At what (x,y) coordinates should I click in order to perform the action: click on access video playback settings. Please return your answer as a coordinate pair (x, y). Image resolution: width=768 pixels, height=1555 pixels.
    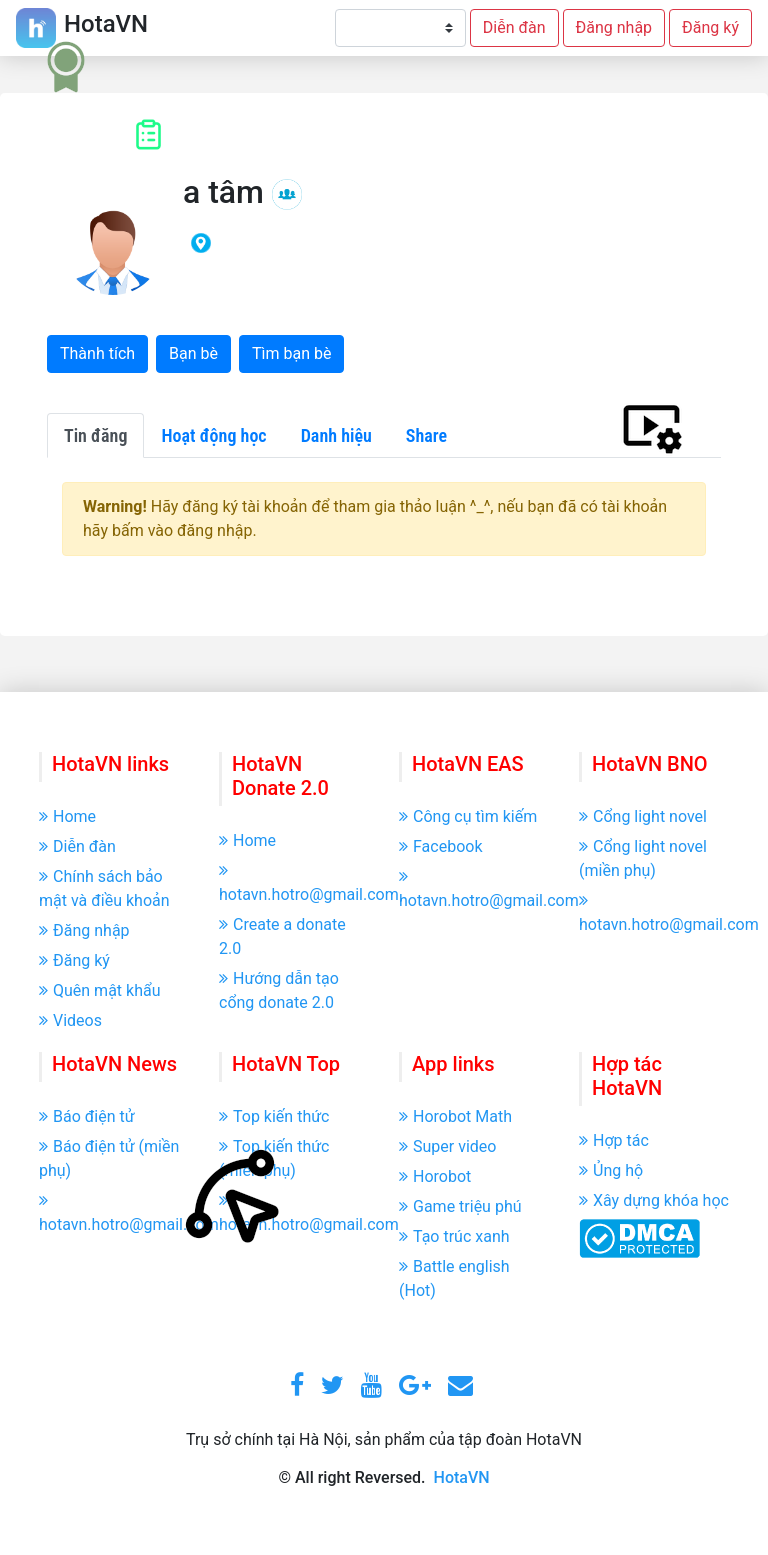
    Looking at the image, I should click on (651, 425).